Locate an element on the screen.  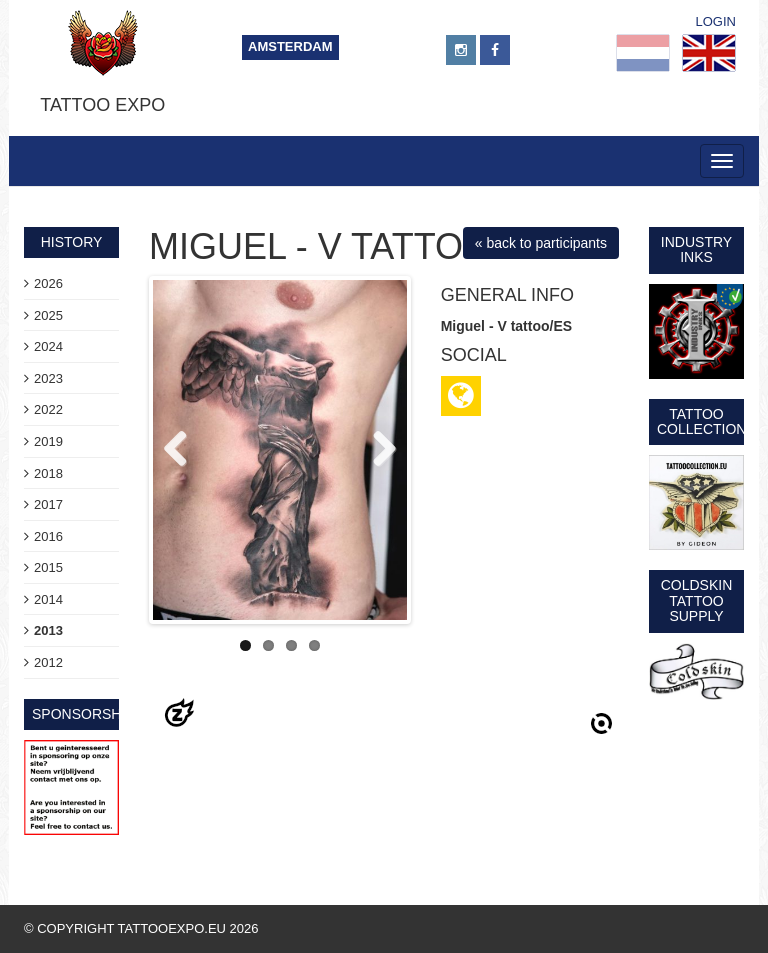
open void linux application is located at coordinates (601, 723).